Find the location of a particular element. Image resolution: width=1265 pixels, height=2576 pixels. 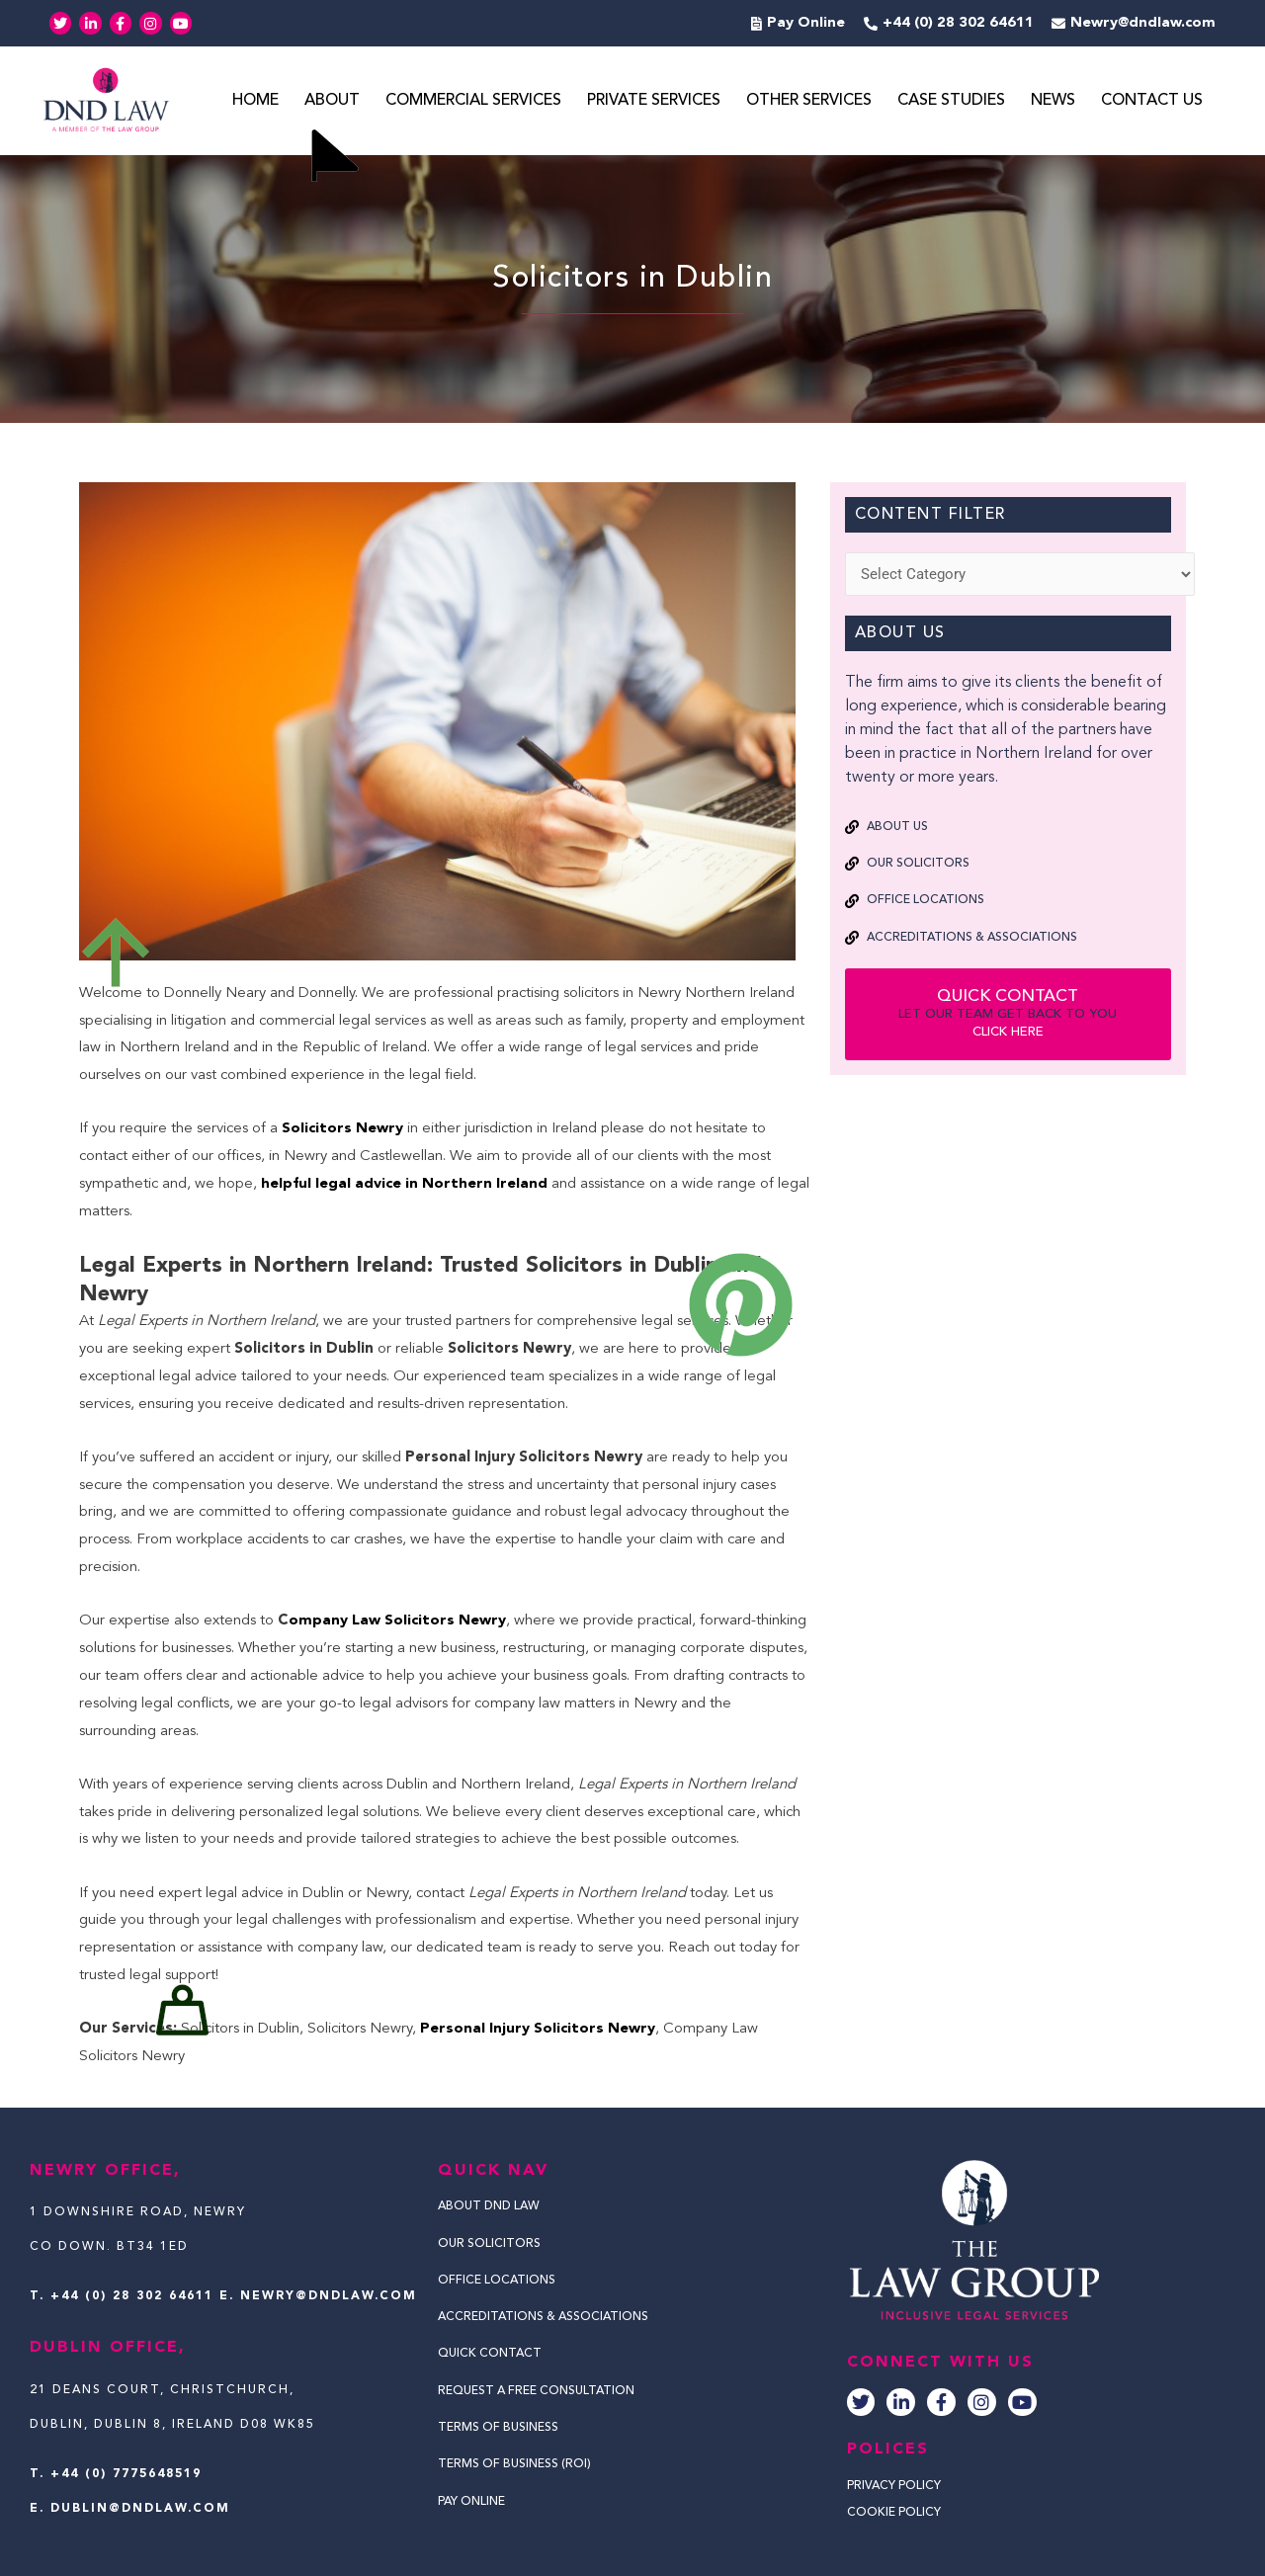

view item weight or mass is located at coordinates (182, 2011).